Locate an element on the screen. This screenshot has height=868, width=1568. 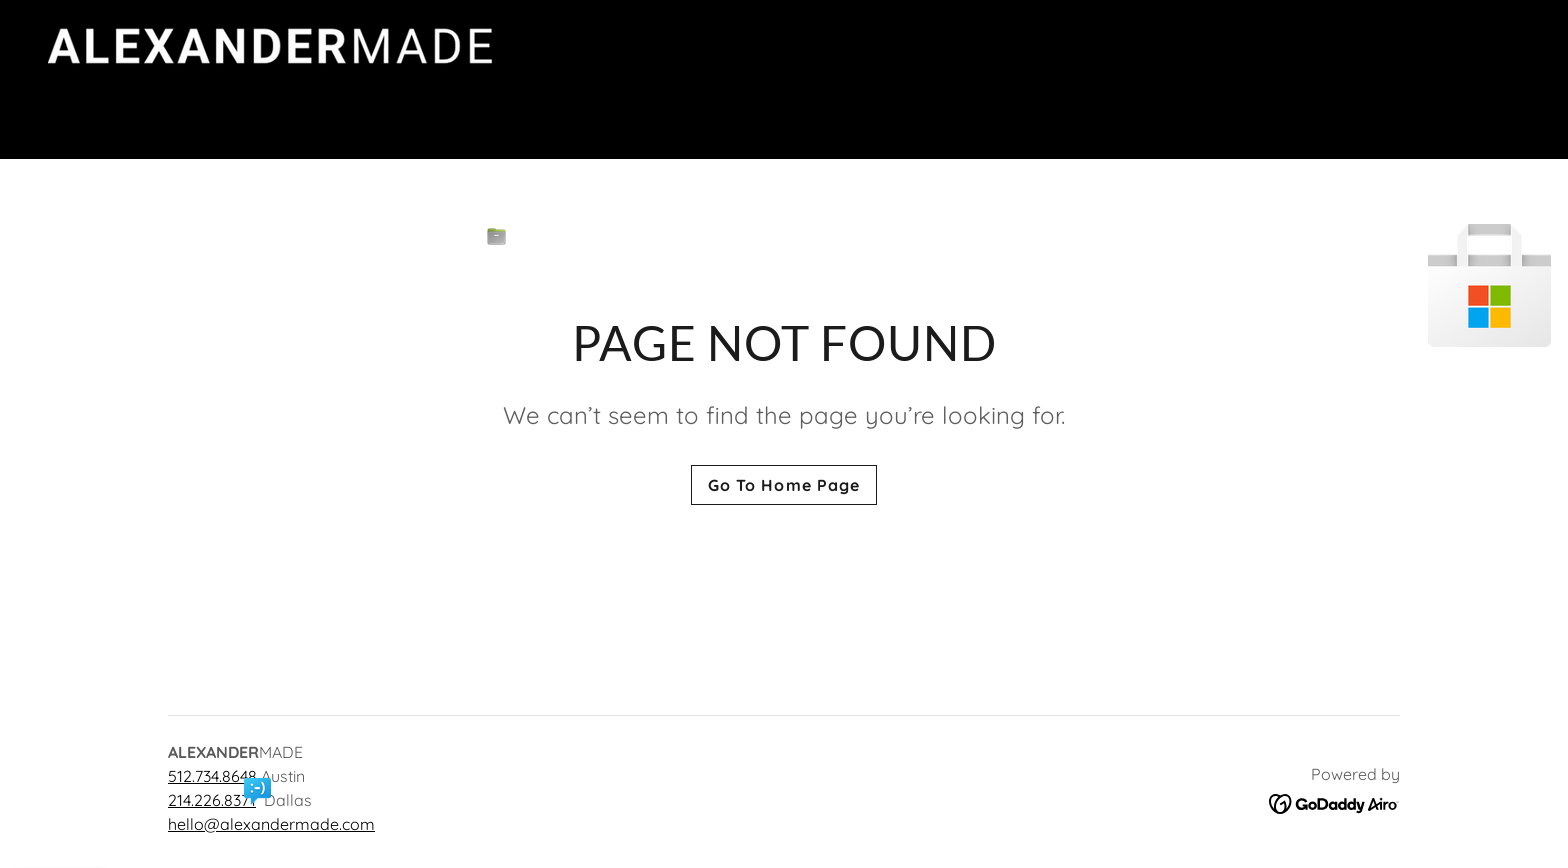
open the messaging app is located at coordinates (257, 791).